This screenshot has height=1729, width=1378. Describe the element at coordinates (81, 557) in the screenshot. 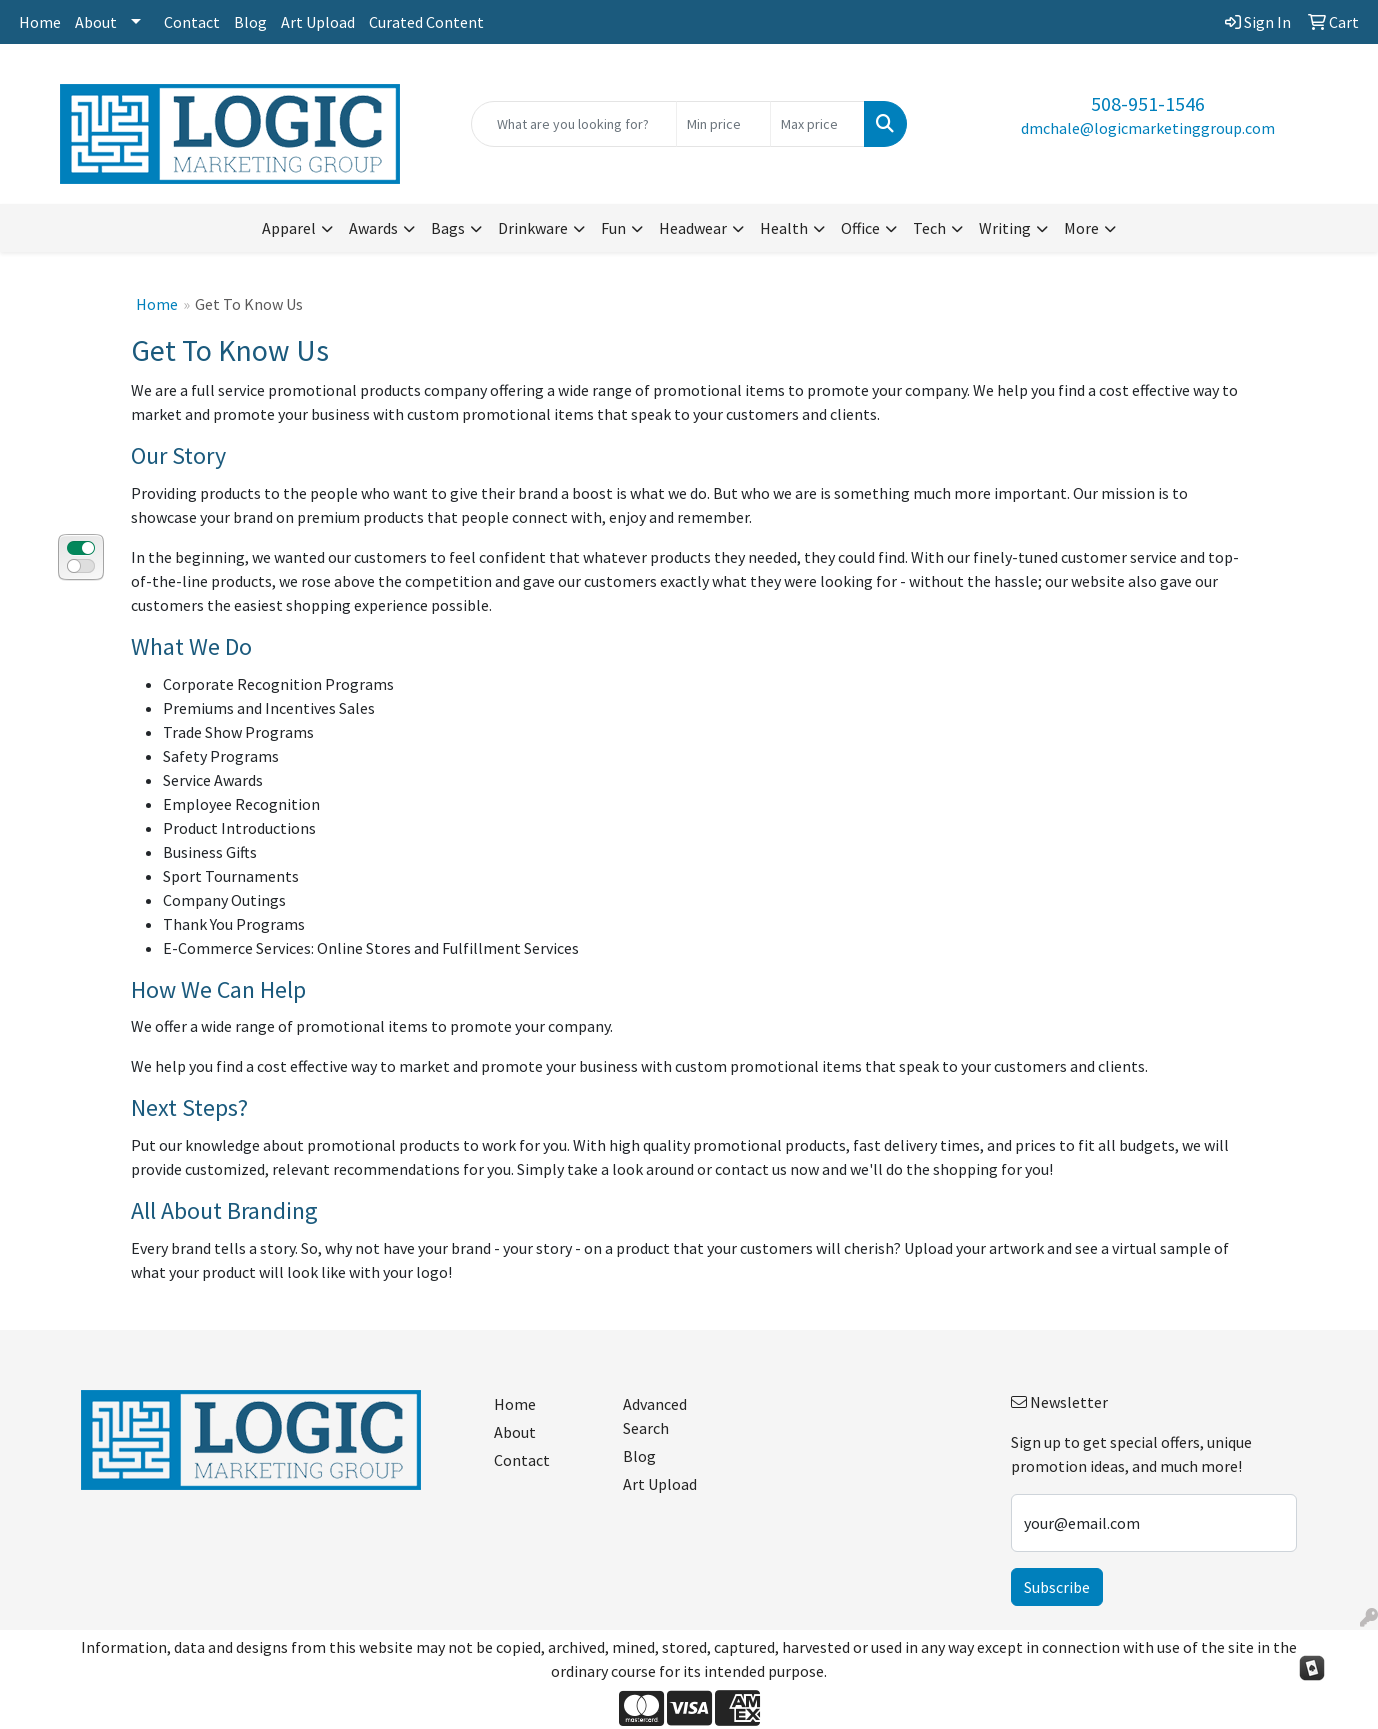

I see `open gnome tweaks to customize desktop settings` at that location.